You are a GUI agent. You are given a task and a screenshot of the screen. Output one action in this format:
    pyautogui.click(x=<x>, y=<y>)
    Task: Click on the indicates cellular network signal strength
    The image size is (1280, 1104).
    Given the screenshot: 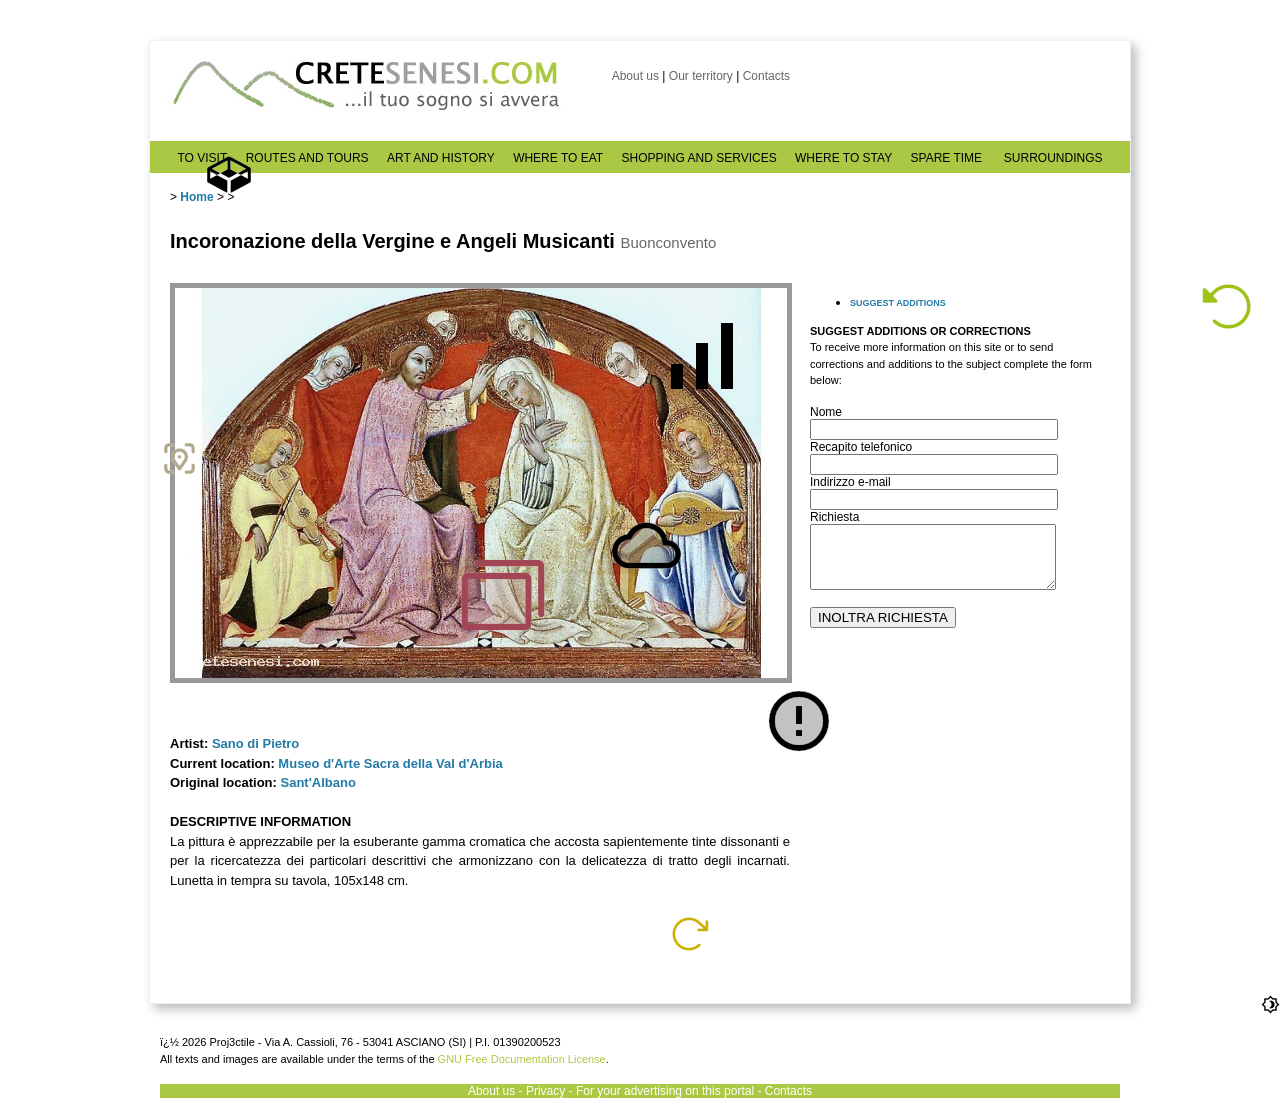 What is the action you would take?
    pyautogui.click(x=700, y=356)
    